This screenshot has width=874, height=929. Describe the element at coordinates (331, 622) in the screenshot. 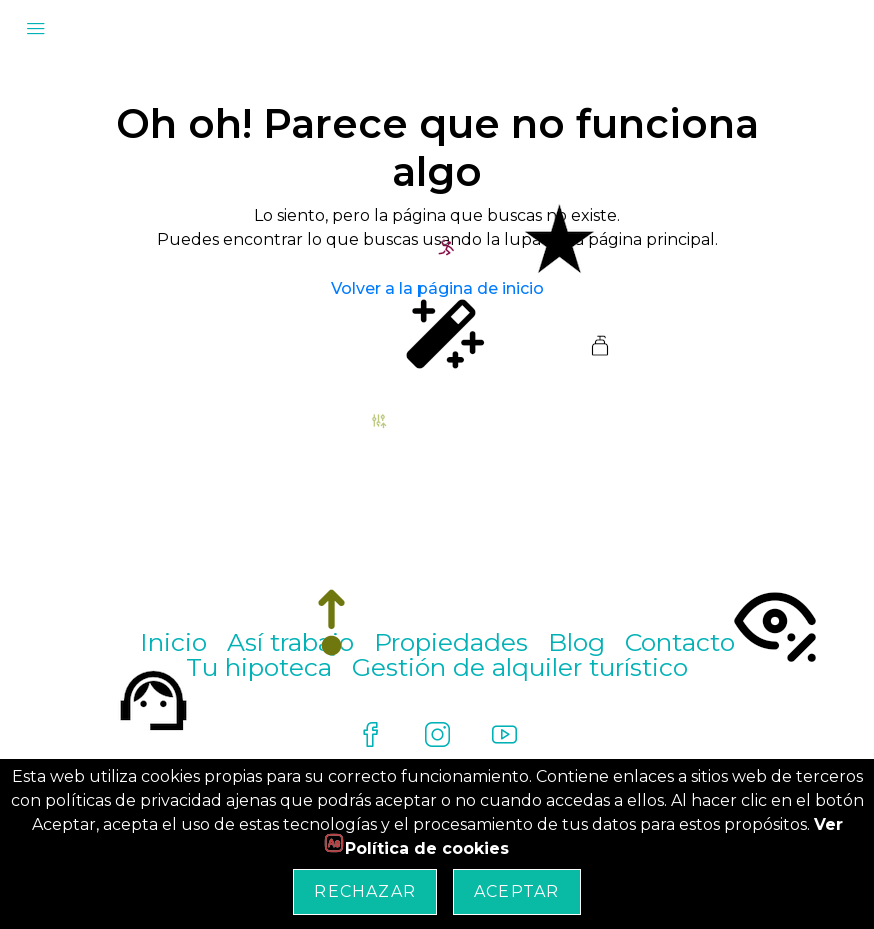

I see `move item up in a list` at that location.